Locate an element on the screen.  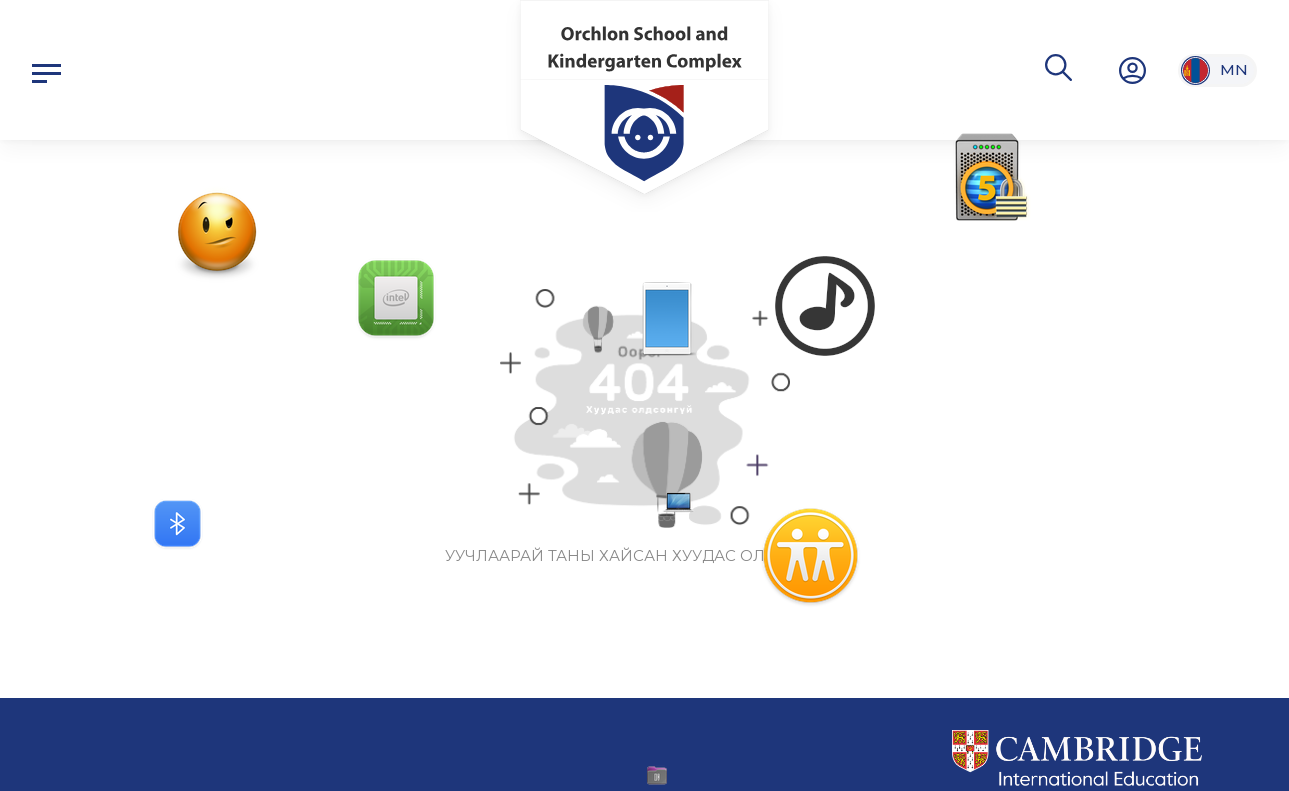
open cantata music player is located at coordinates (825, 306).